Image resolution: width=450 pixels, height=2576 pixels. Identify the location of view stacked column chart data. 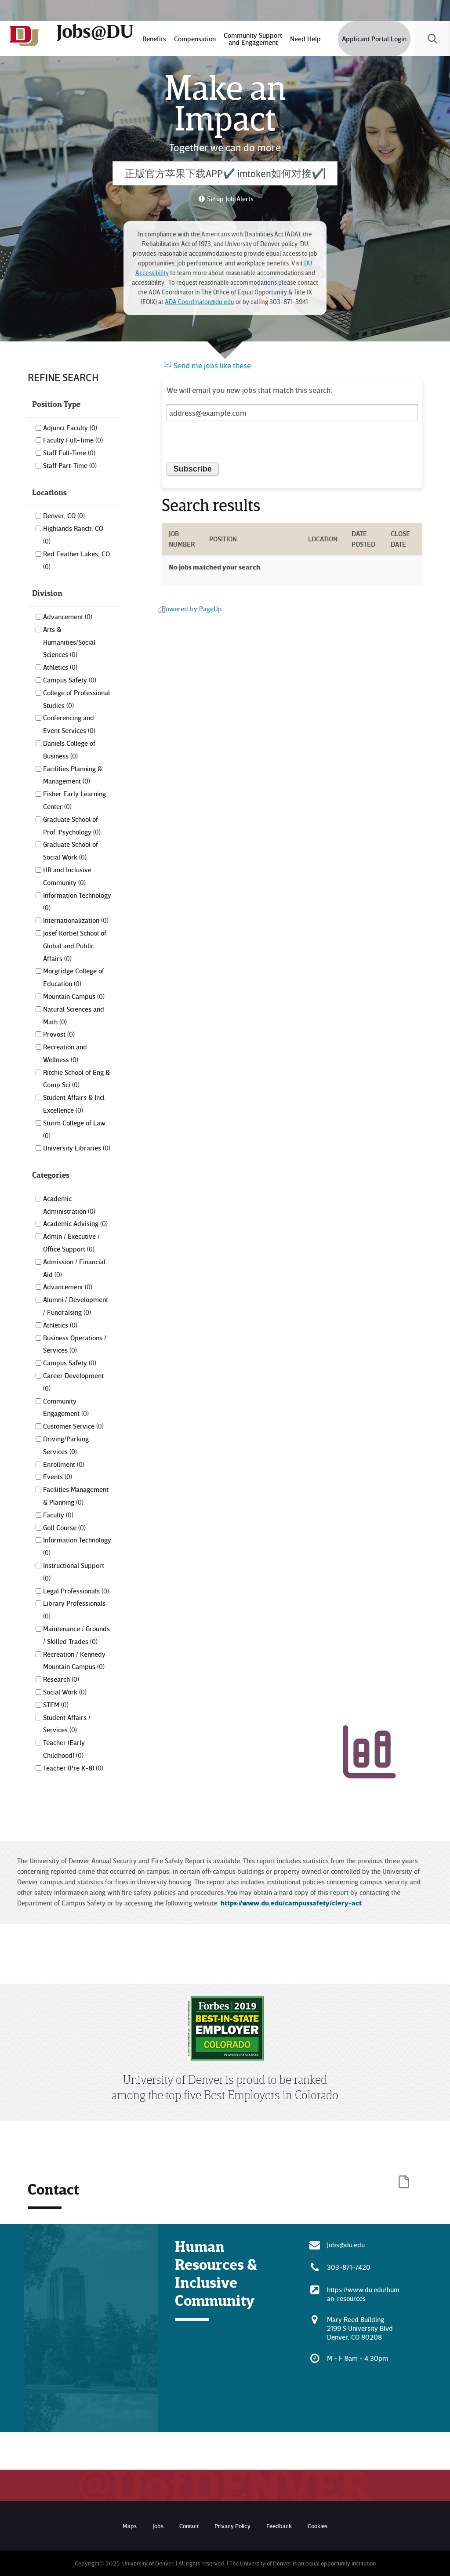
(369, 1752).